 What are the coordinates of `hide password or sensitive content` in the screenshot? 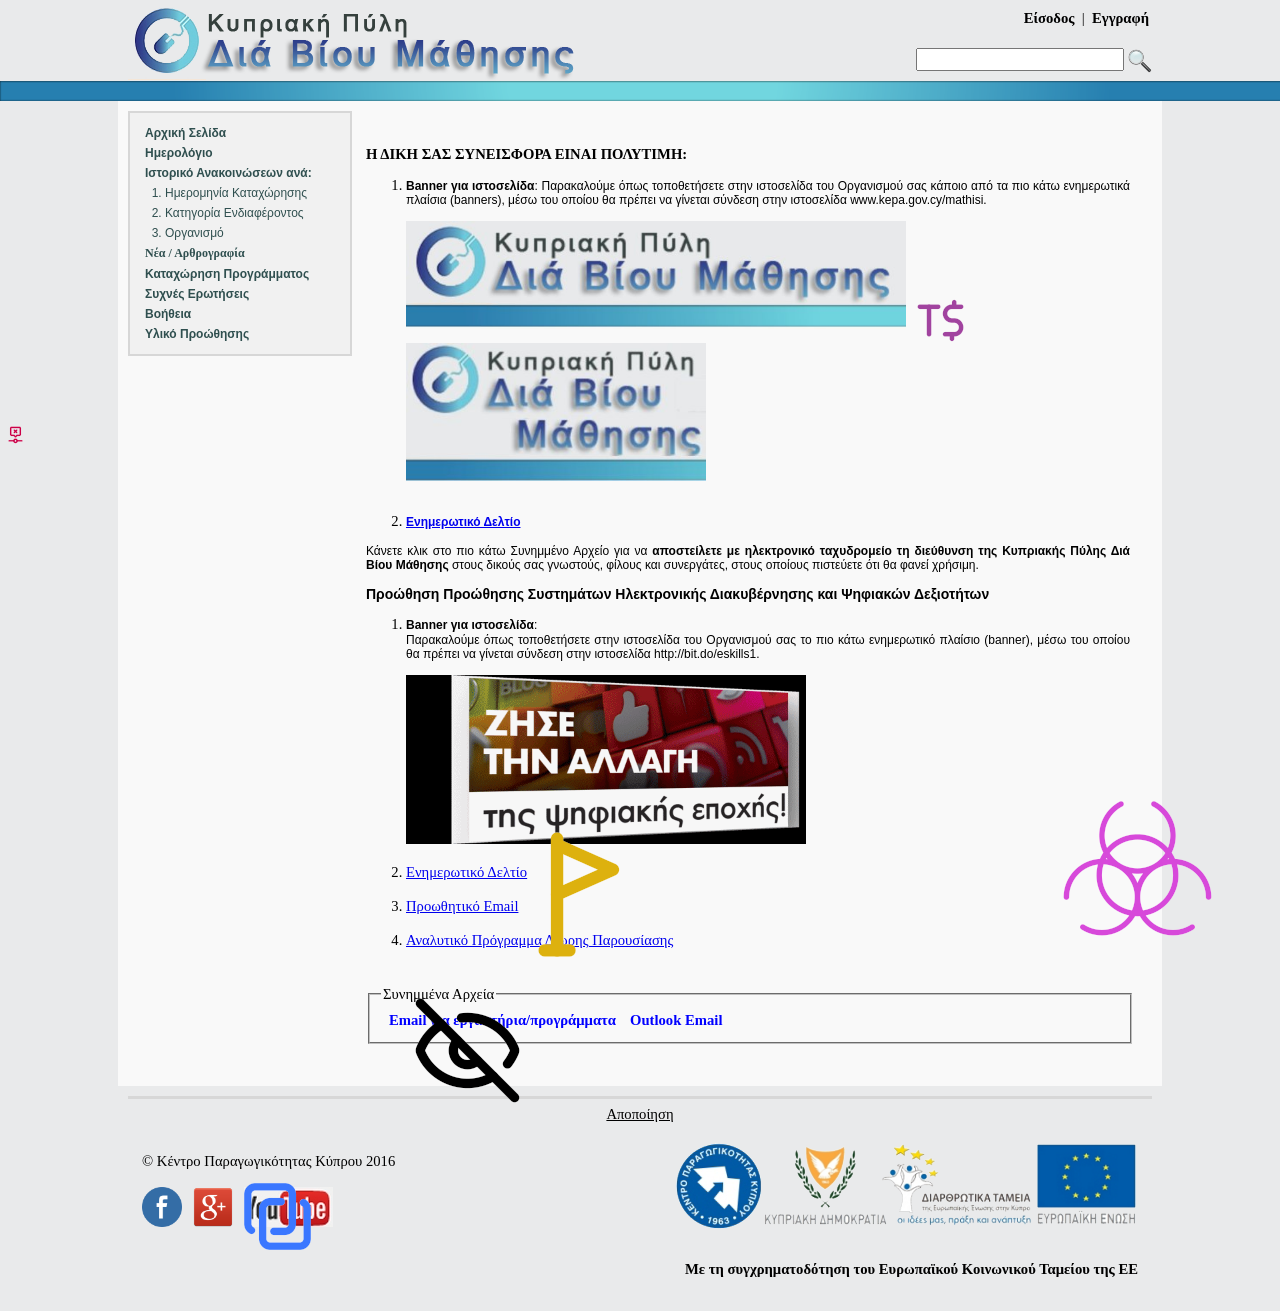 It's located at (467, 1050).